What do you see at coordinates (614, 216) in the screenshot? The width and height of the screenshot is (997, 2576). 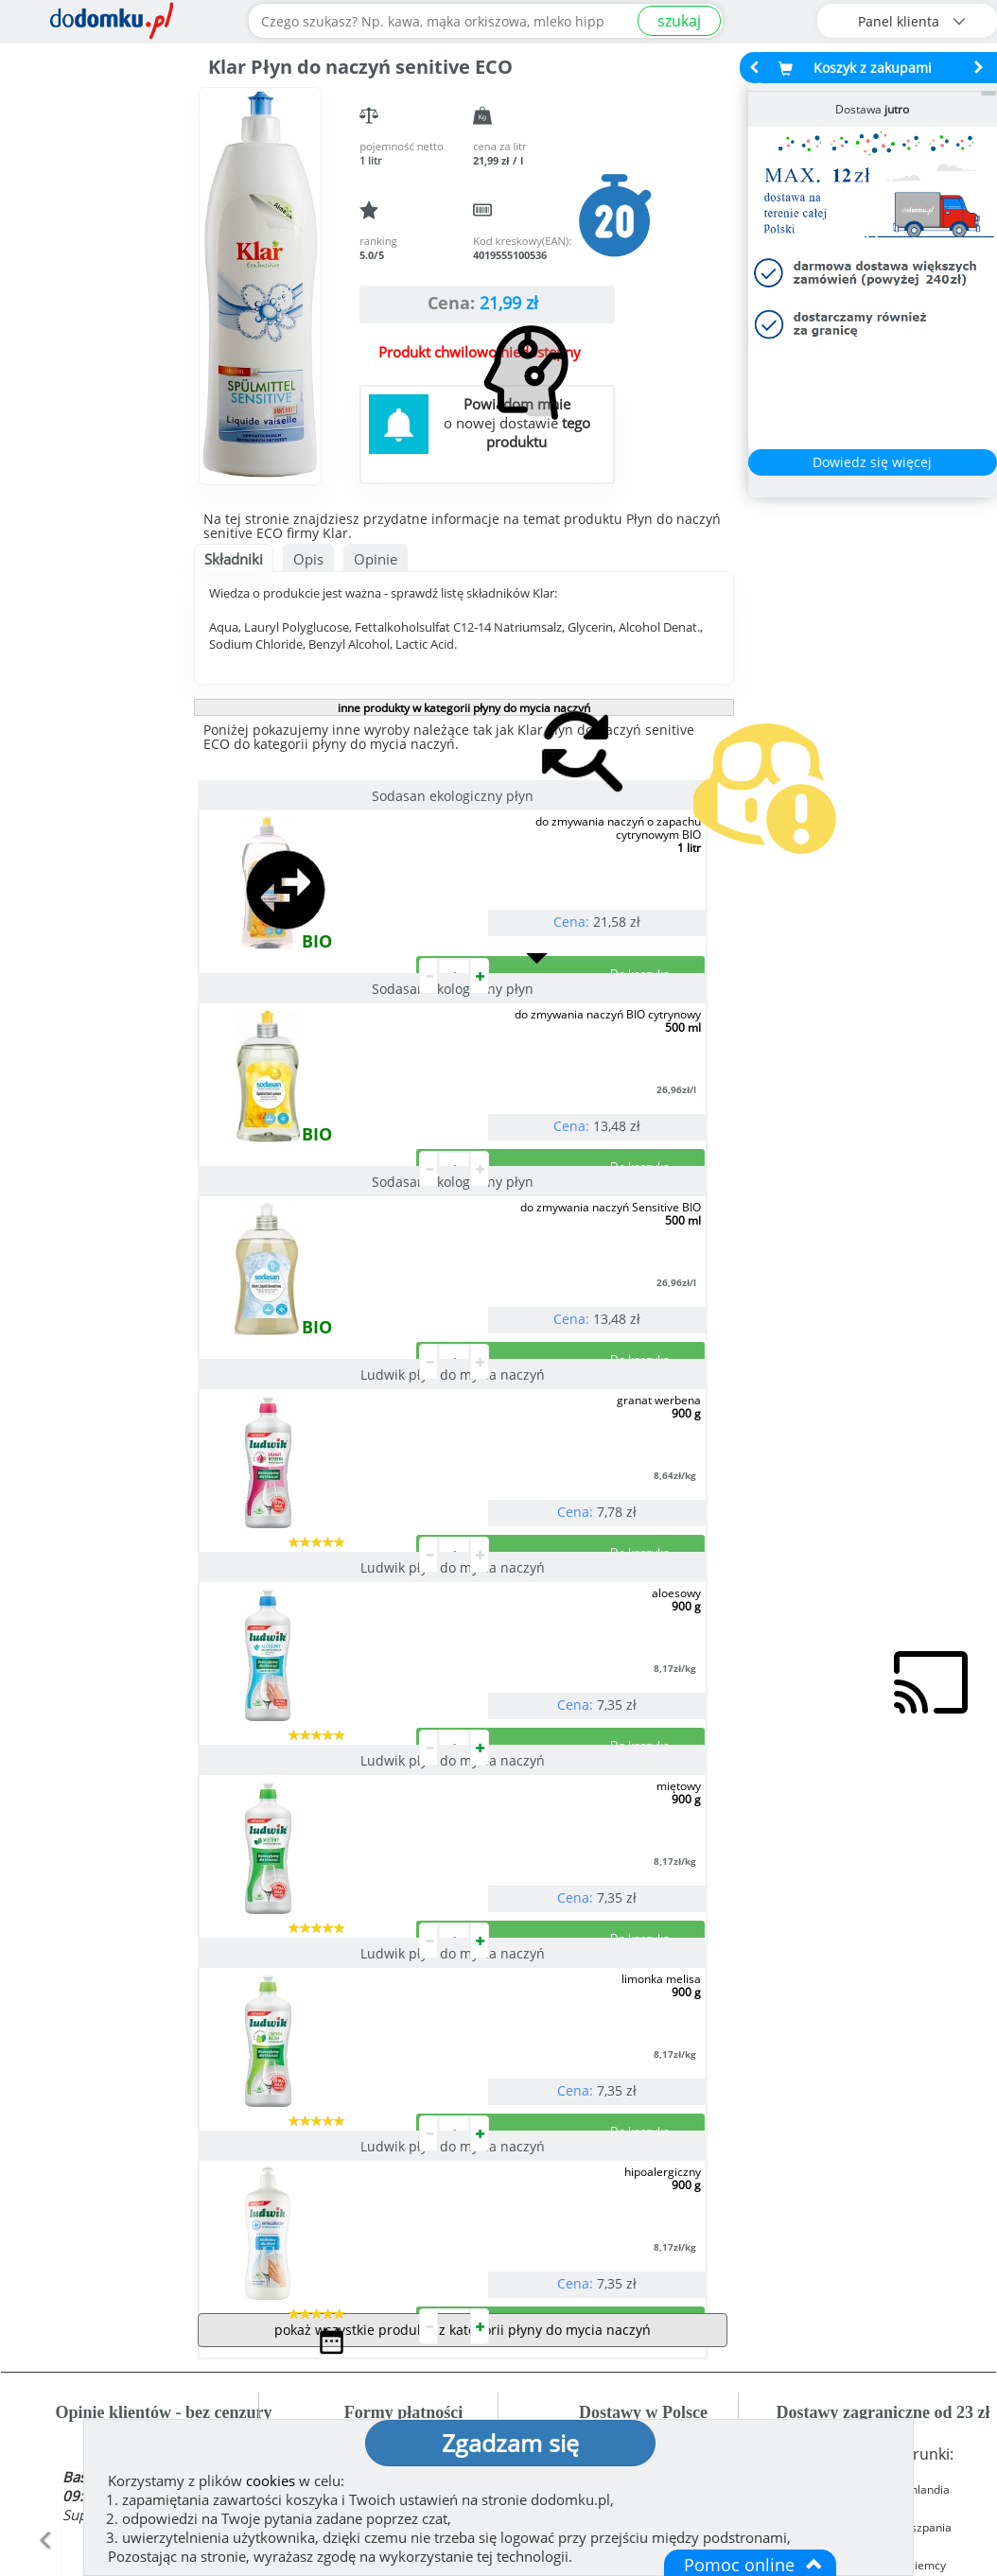 I see `set a 20-second timer` at bounding box center [614, 216].